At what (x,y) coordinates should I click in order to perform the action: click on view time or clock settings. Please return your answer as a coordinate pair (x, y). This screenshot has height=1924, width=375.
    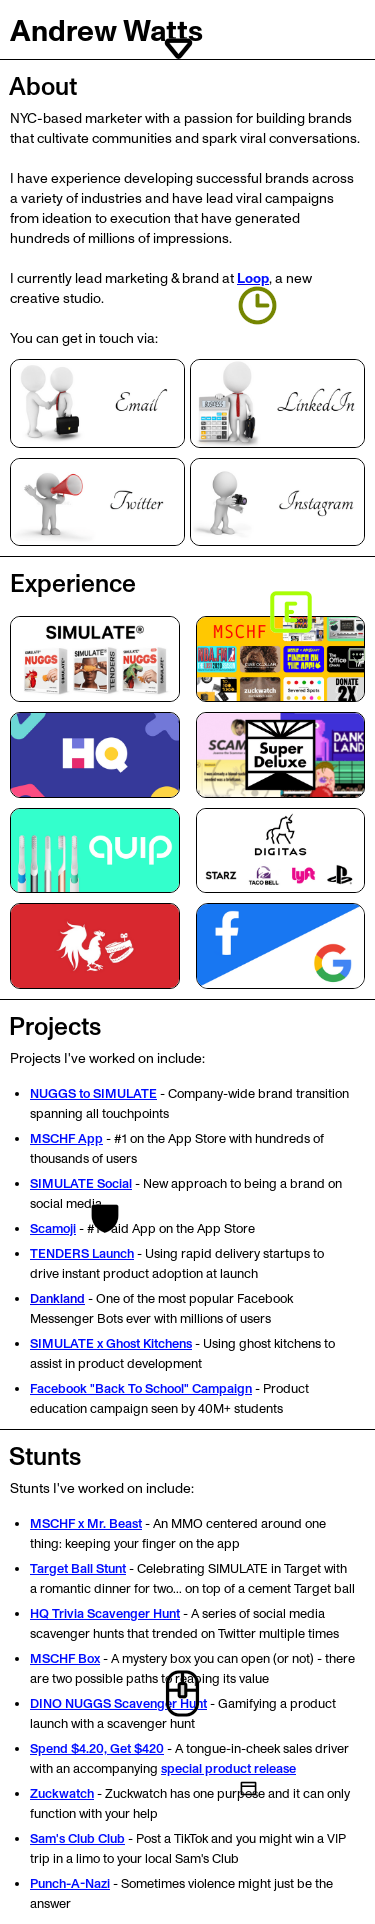
    Looking at the image, I should click on (257, 305).